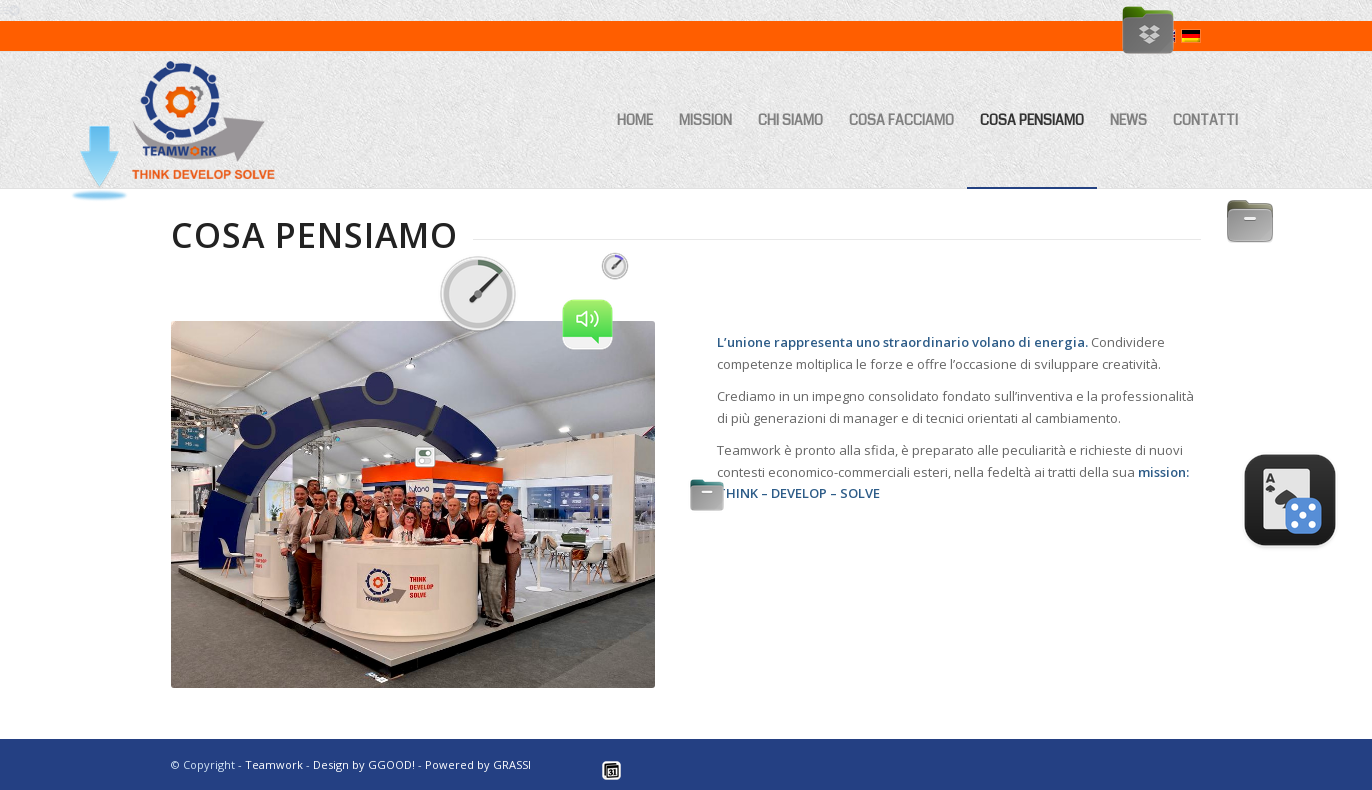 The height and width of the screenshot is (790, 1372). What do you see at coordinates (478, 294) in the screenshot?
I see `open sysprof system profiler application` at bounding box center [478, 294].